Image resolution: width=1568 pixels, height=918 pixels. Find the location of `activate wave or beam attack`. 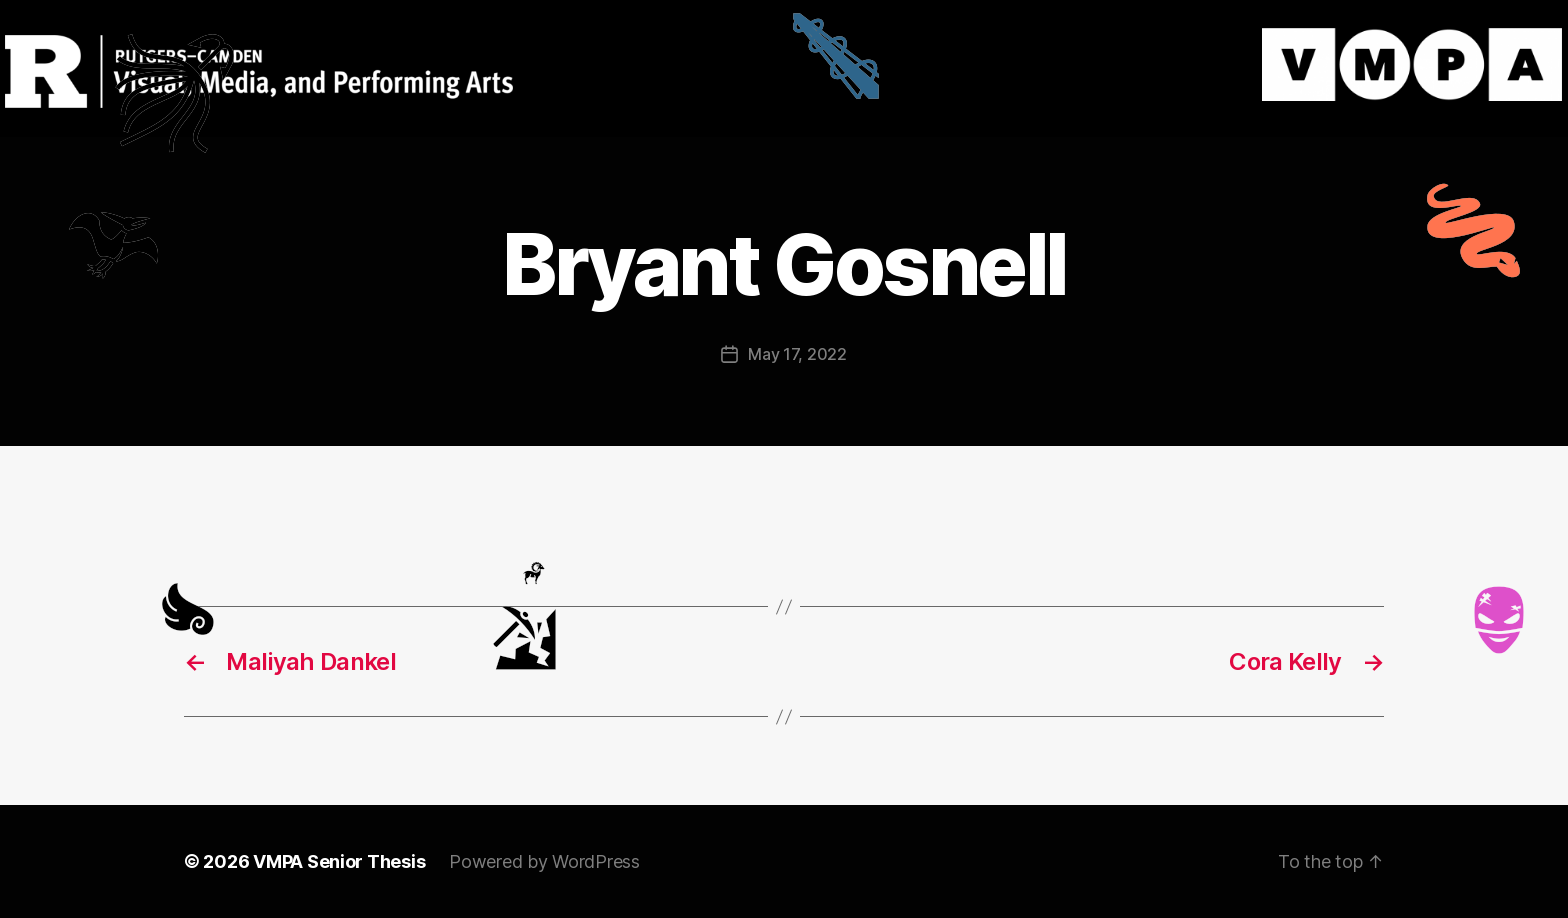

activate wave or beam attack is located at coordinates (836, 56).